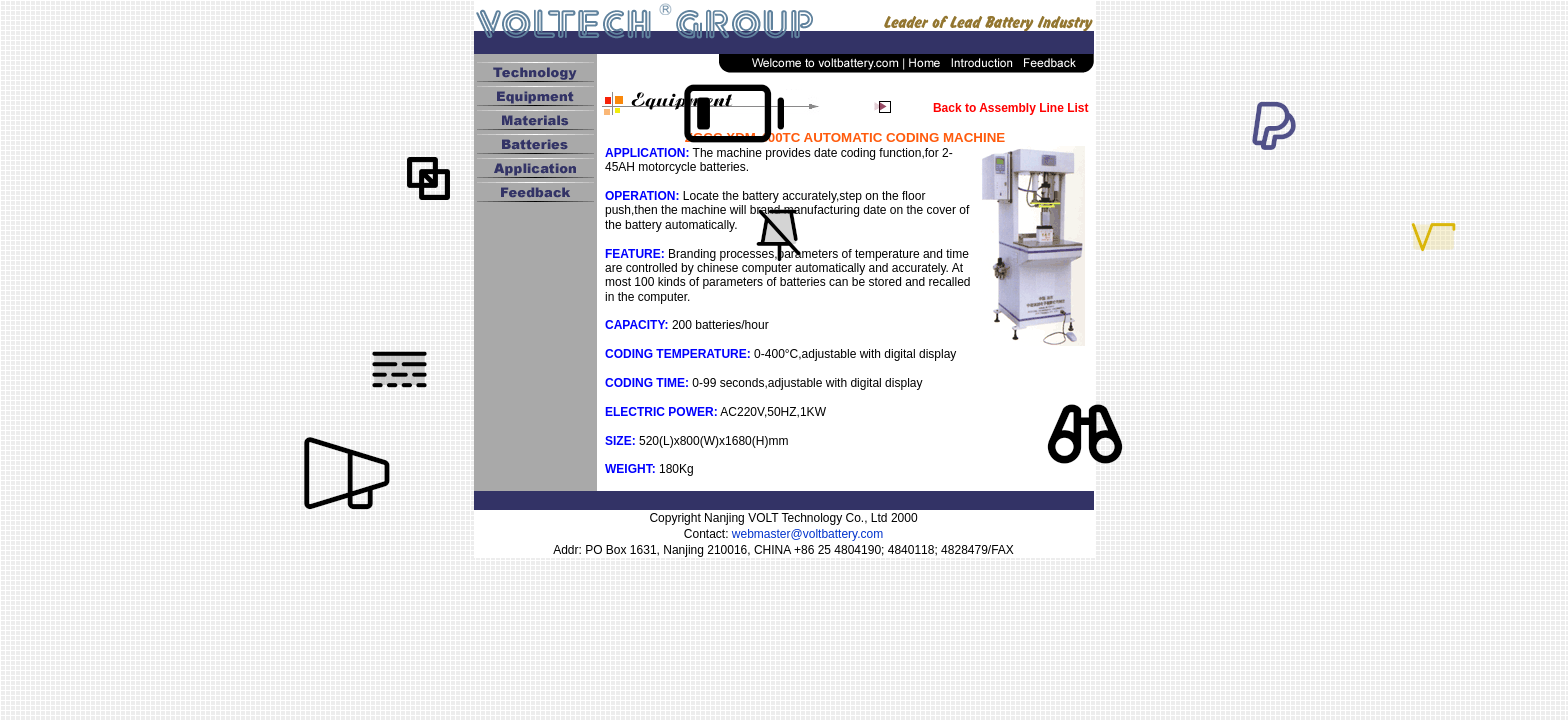  What do you see at coordinates (732, 113) in the screenshot?
I see `indicates low battery status` at bounding box center [732, 113].